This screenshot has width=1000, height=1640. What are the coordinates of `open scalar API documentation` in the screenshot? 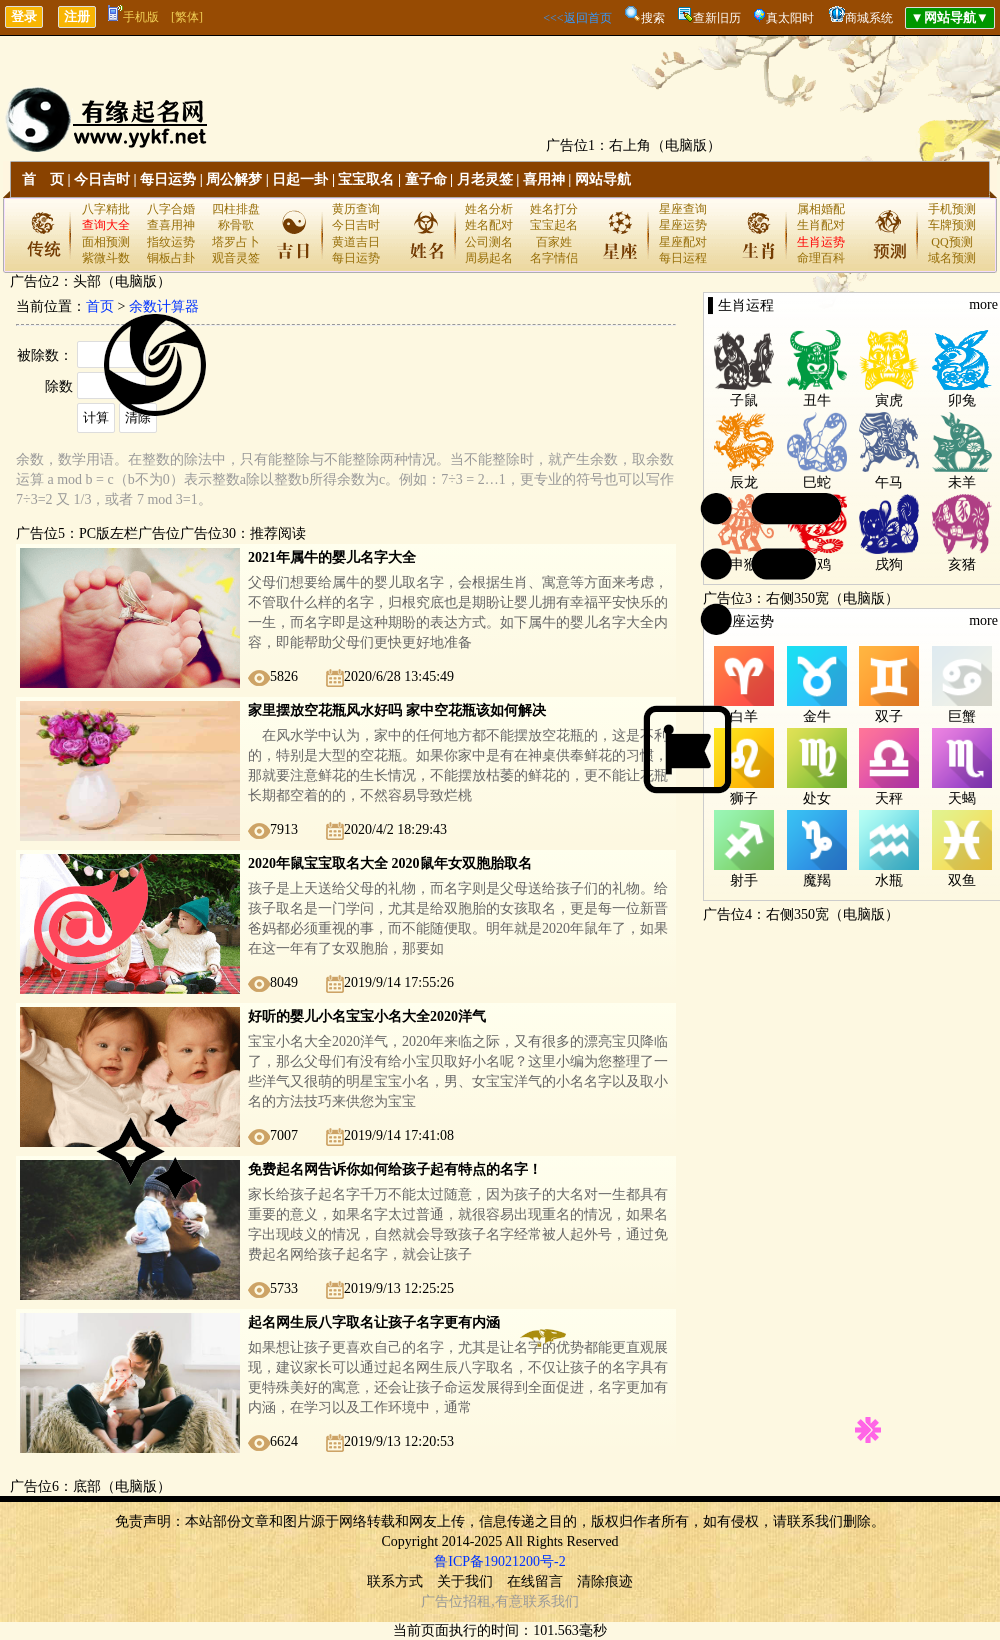 It's located at (868, 1430).